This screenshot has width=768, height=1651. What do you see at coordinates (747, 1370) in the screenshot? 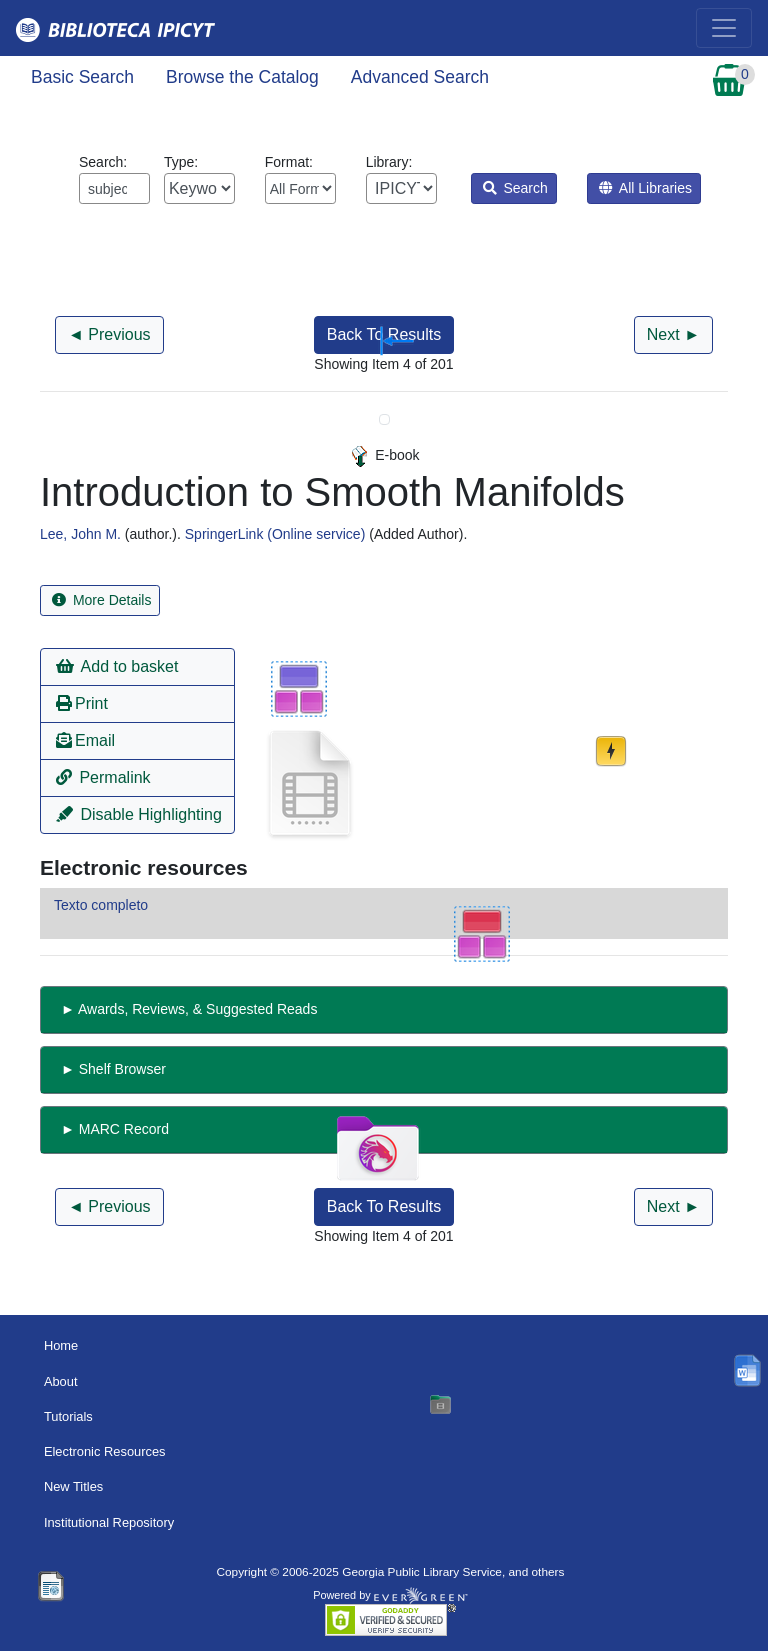
I see `a microsoft word document file` at bounding box center [747, 1370].